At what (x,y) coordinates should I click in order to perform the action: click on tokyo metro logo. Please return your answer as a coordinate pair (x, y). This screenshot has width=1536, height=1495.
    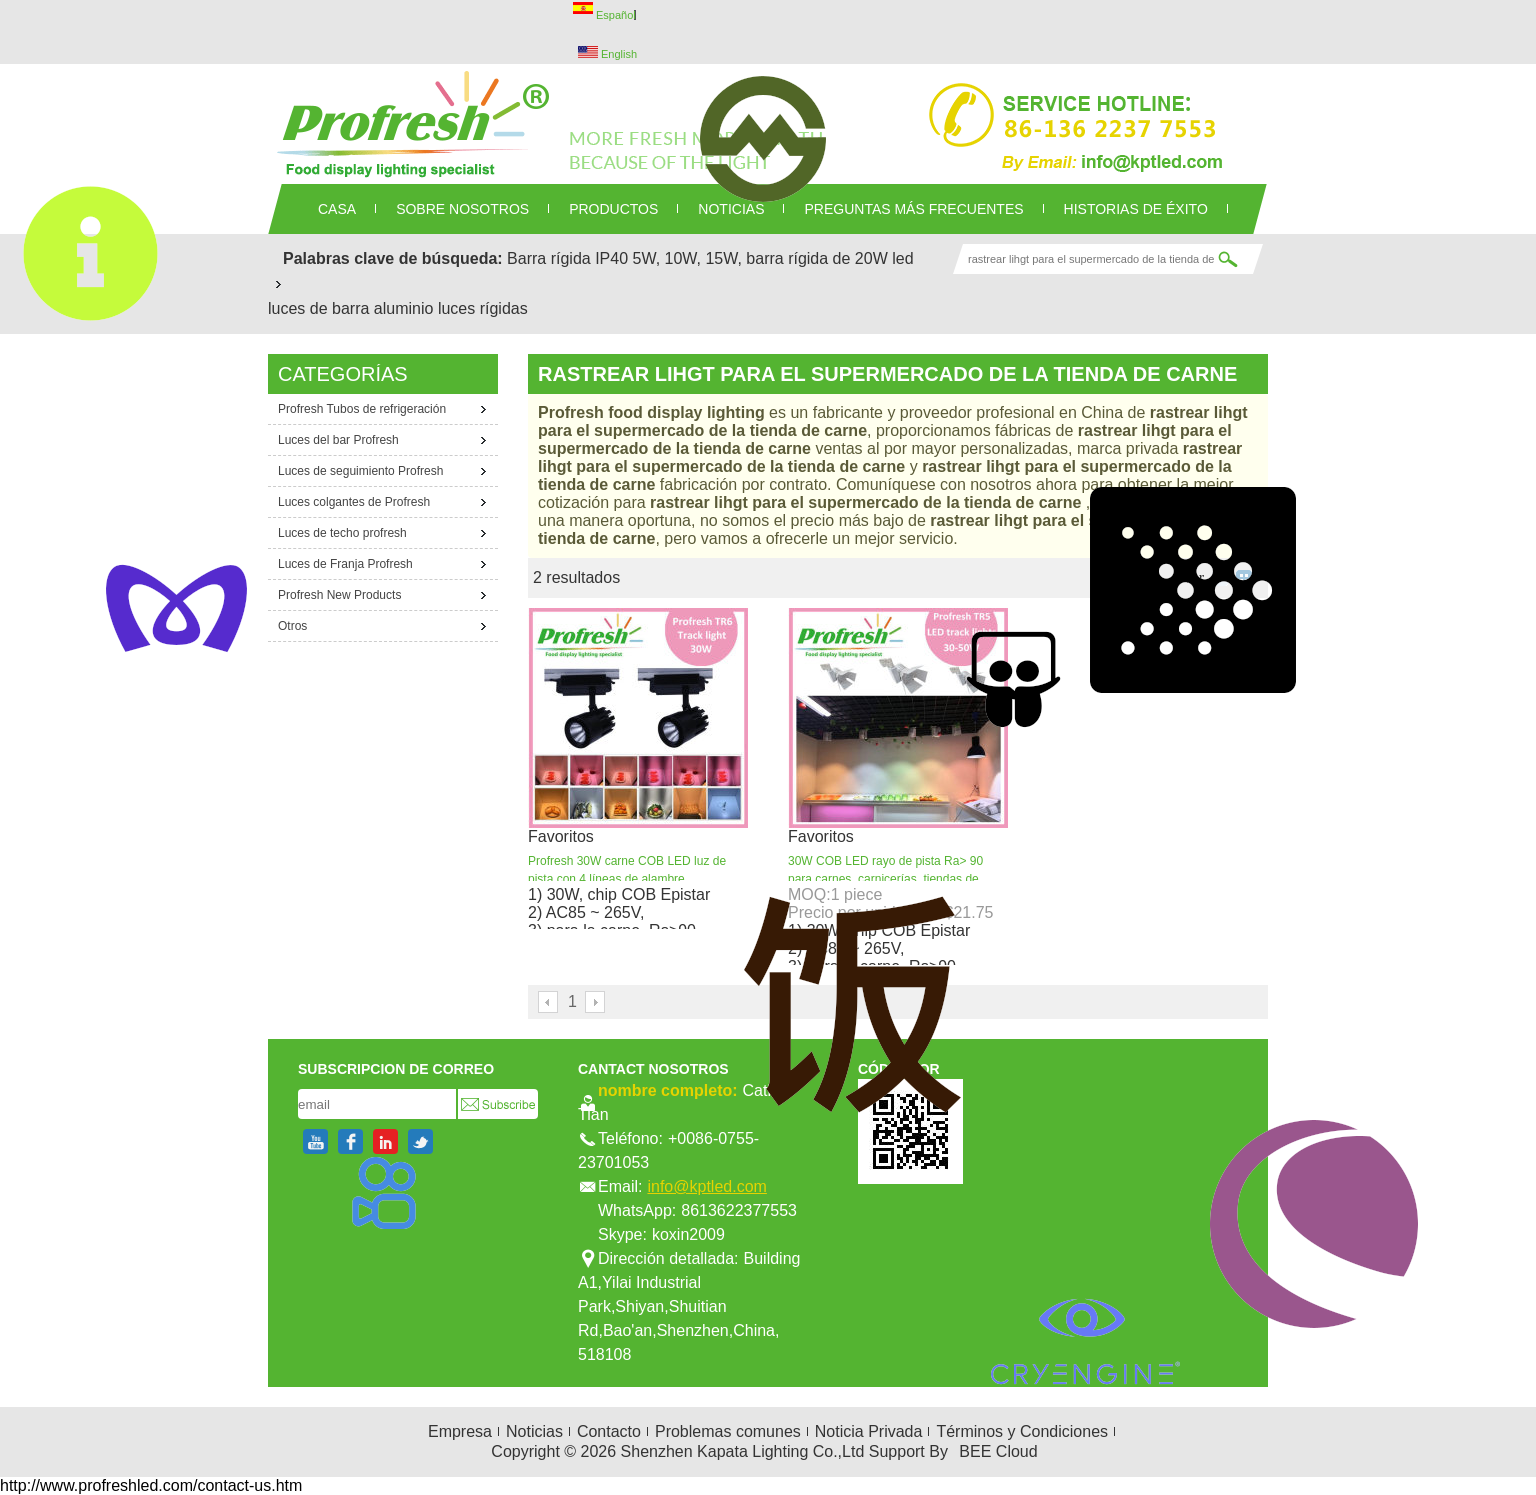
    Looking at the image, I should click on (176, 608).